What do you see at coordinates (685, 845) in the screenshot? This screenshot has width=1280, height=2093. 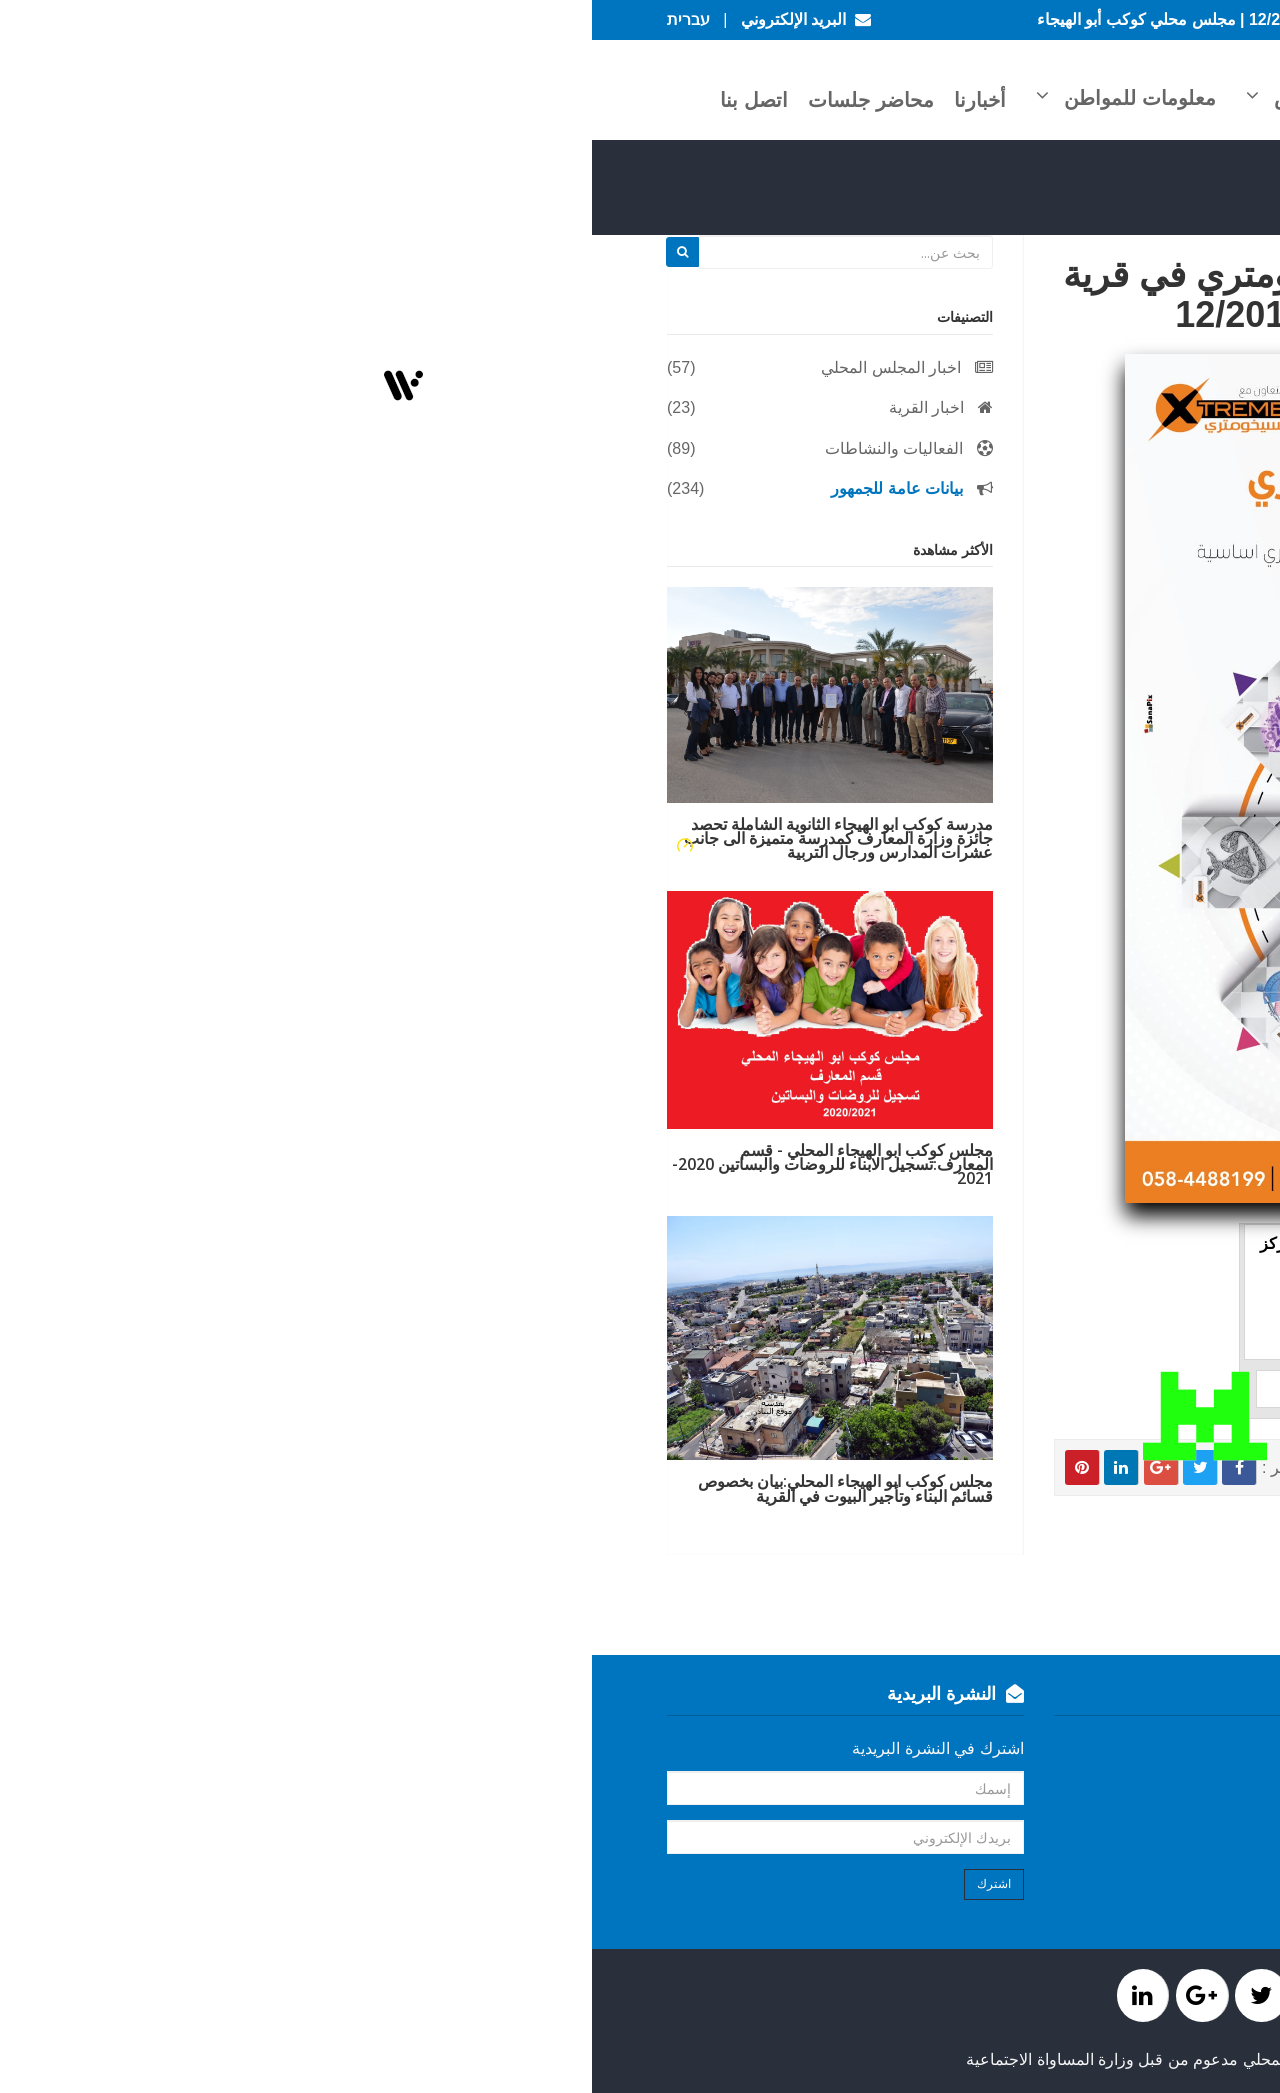 I see `open the Speedtest app` at bounding box center [685, 845].